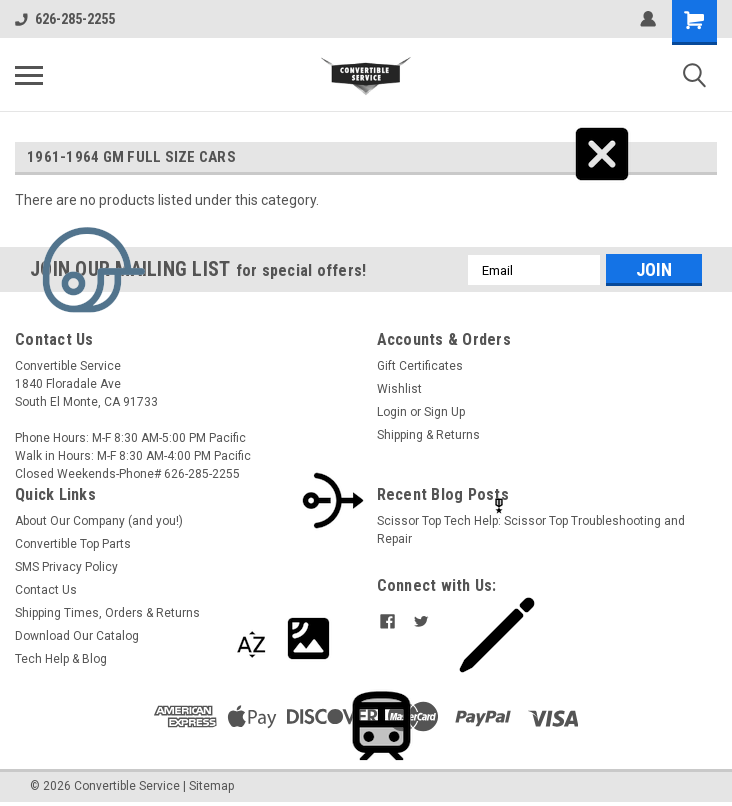 This screenshot has width=732, height=806. I want to click on indicates a disabled or unavailable feature, so click(602, 154).